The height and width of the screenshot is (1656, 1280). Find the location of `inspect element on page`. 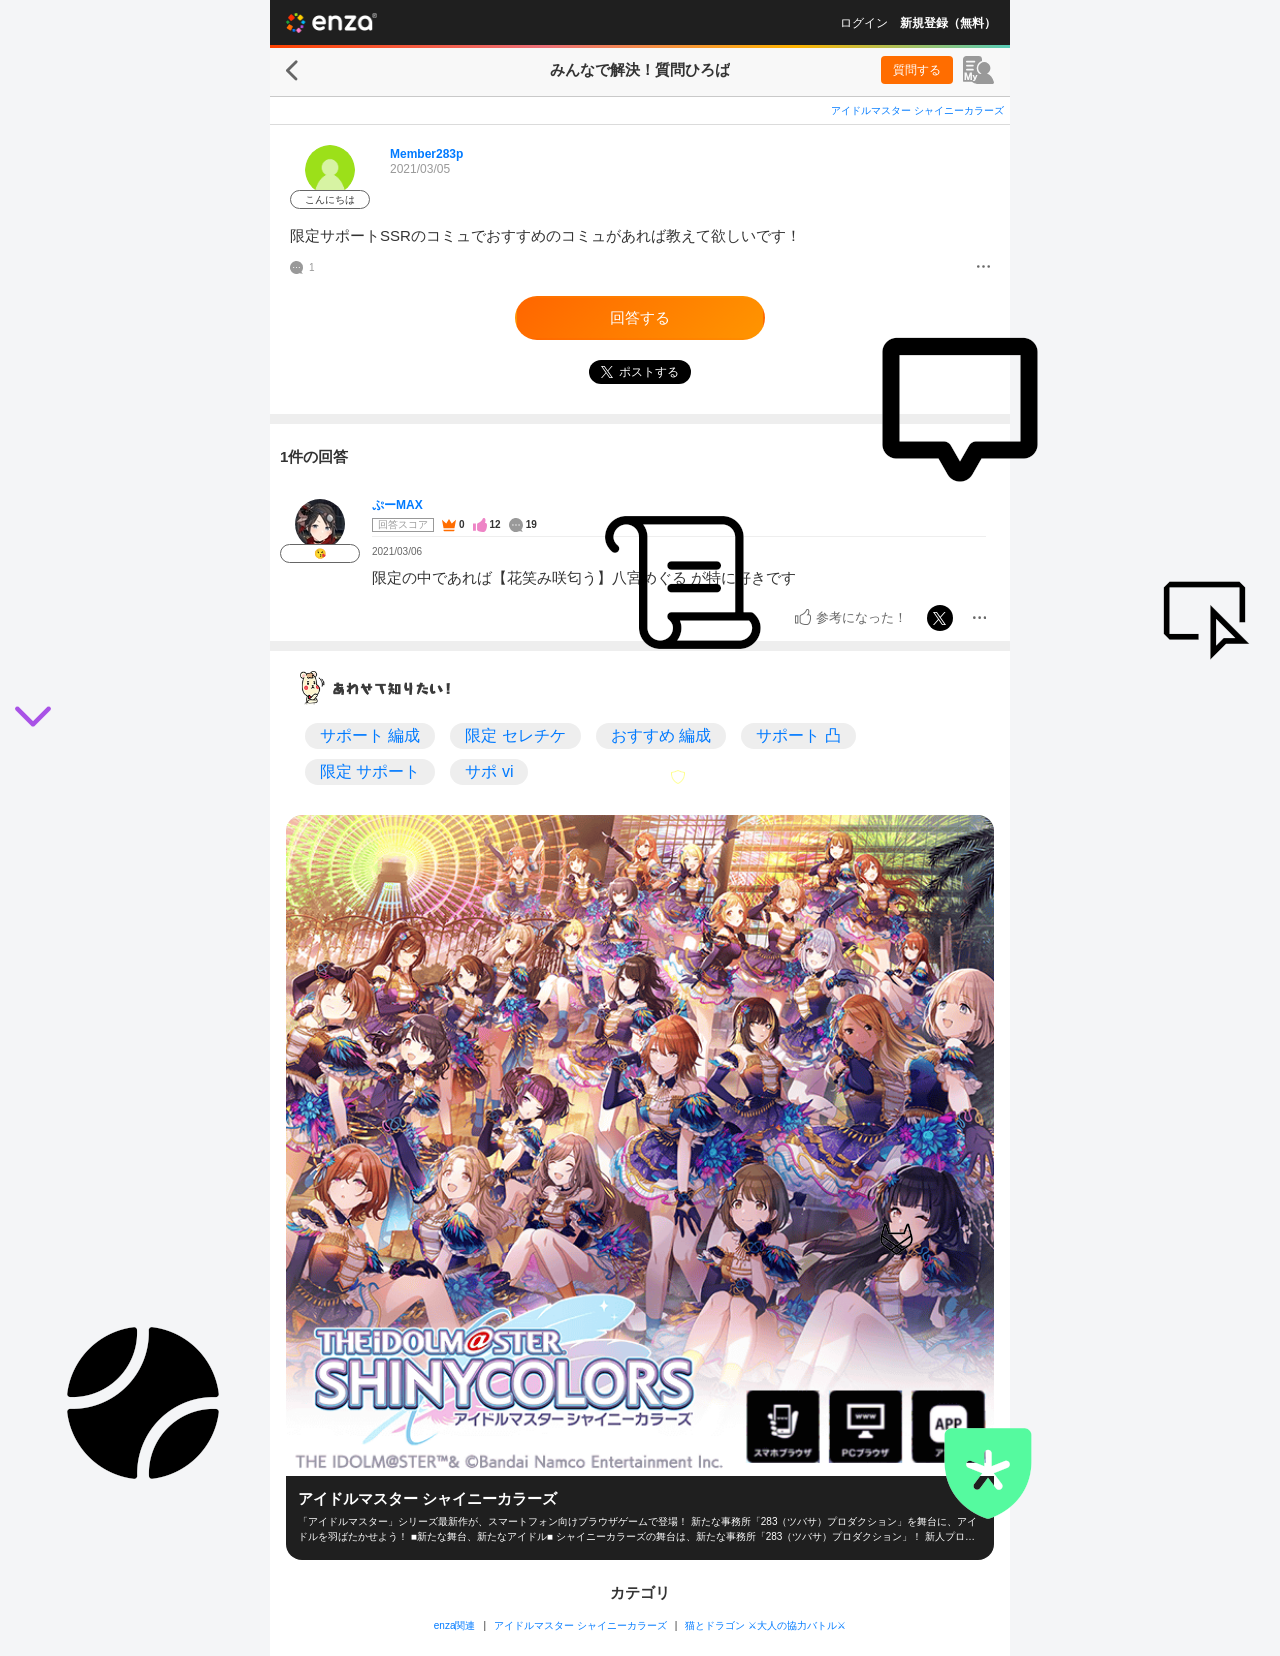

inspect element on page is located at coordinates (1204, 616).